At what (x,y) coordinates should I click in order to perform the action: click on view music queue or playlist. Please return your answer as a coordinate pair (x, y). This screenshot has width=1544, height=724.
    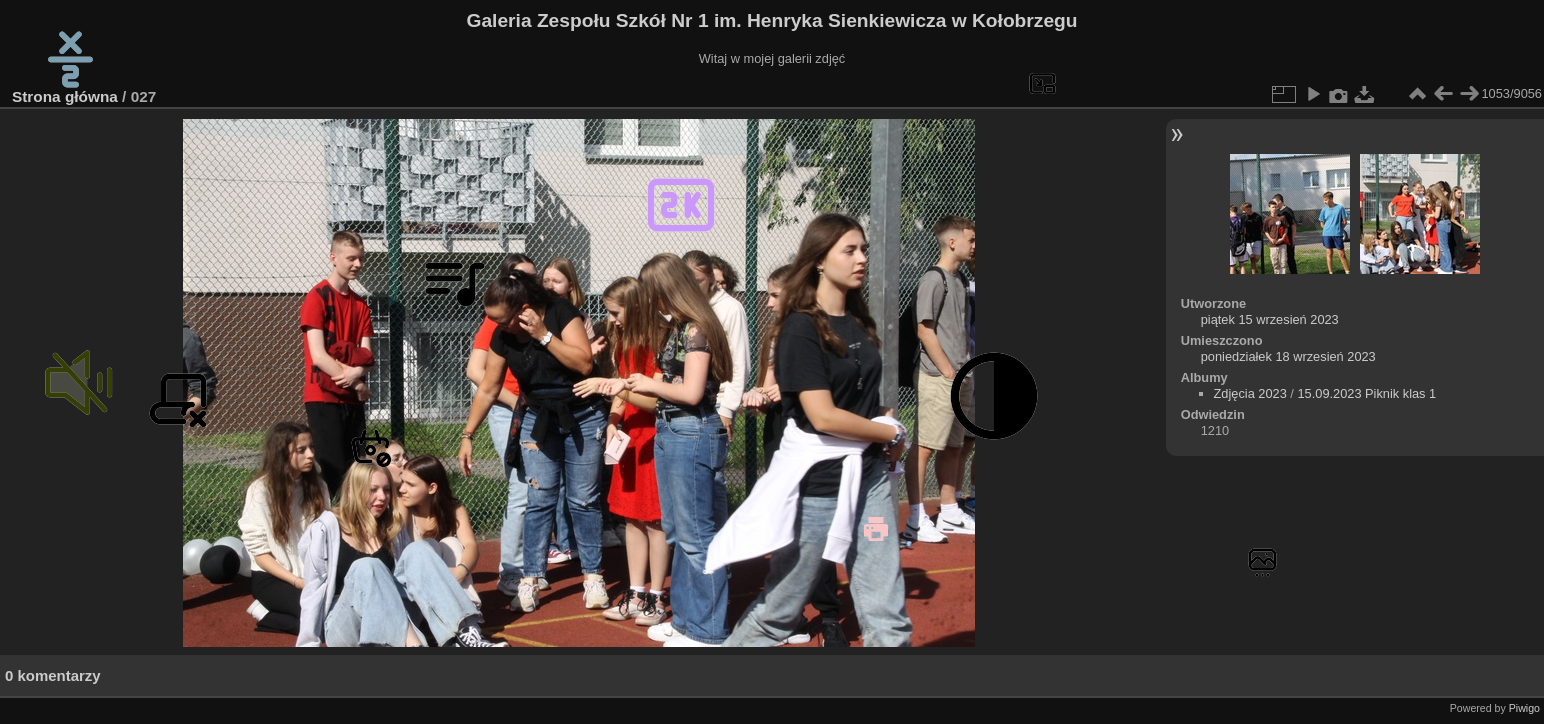
    Looking at the image, I should click on (453, 281).